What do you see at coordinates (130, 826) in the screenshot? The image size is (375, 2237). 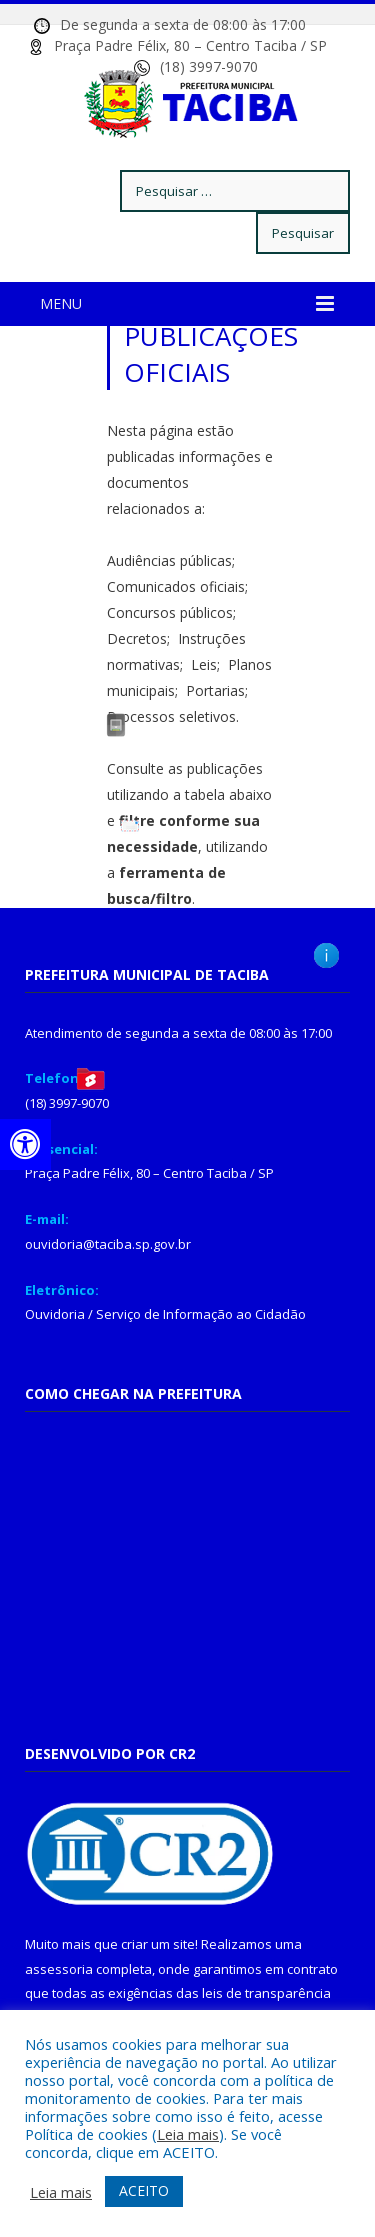 I see `access your inbox or email` at bounding box center [130, 826].